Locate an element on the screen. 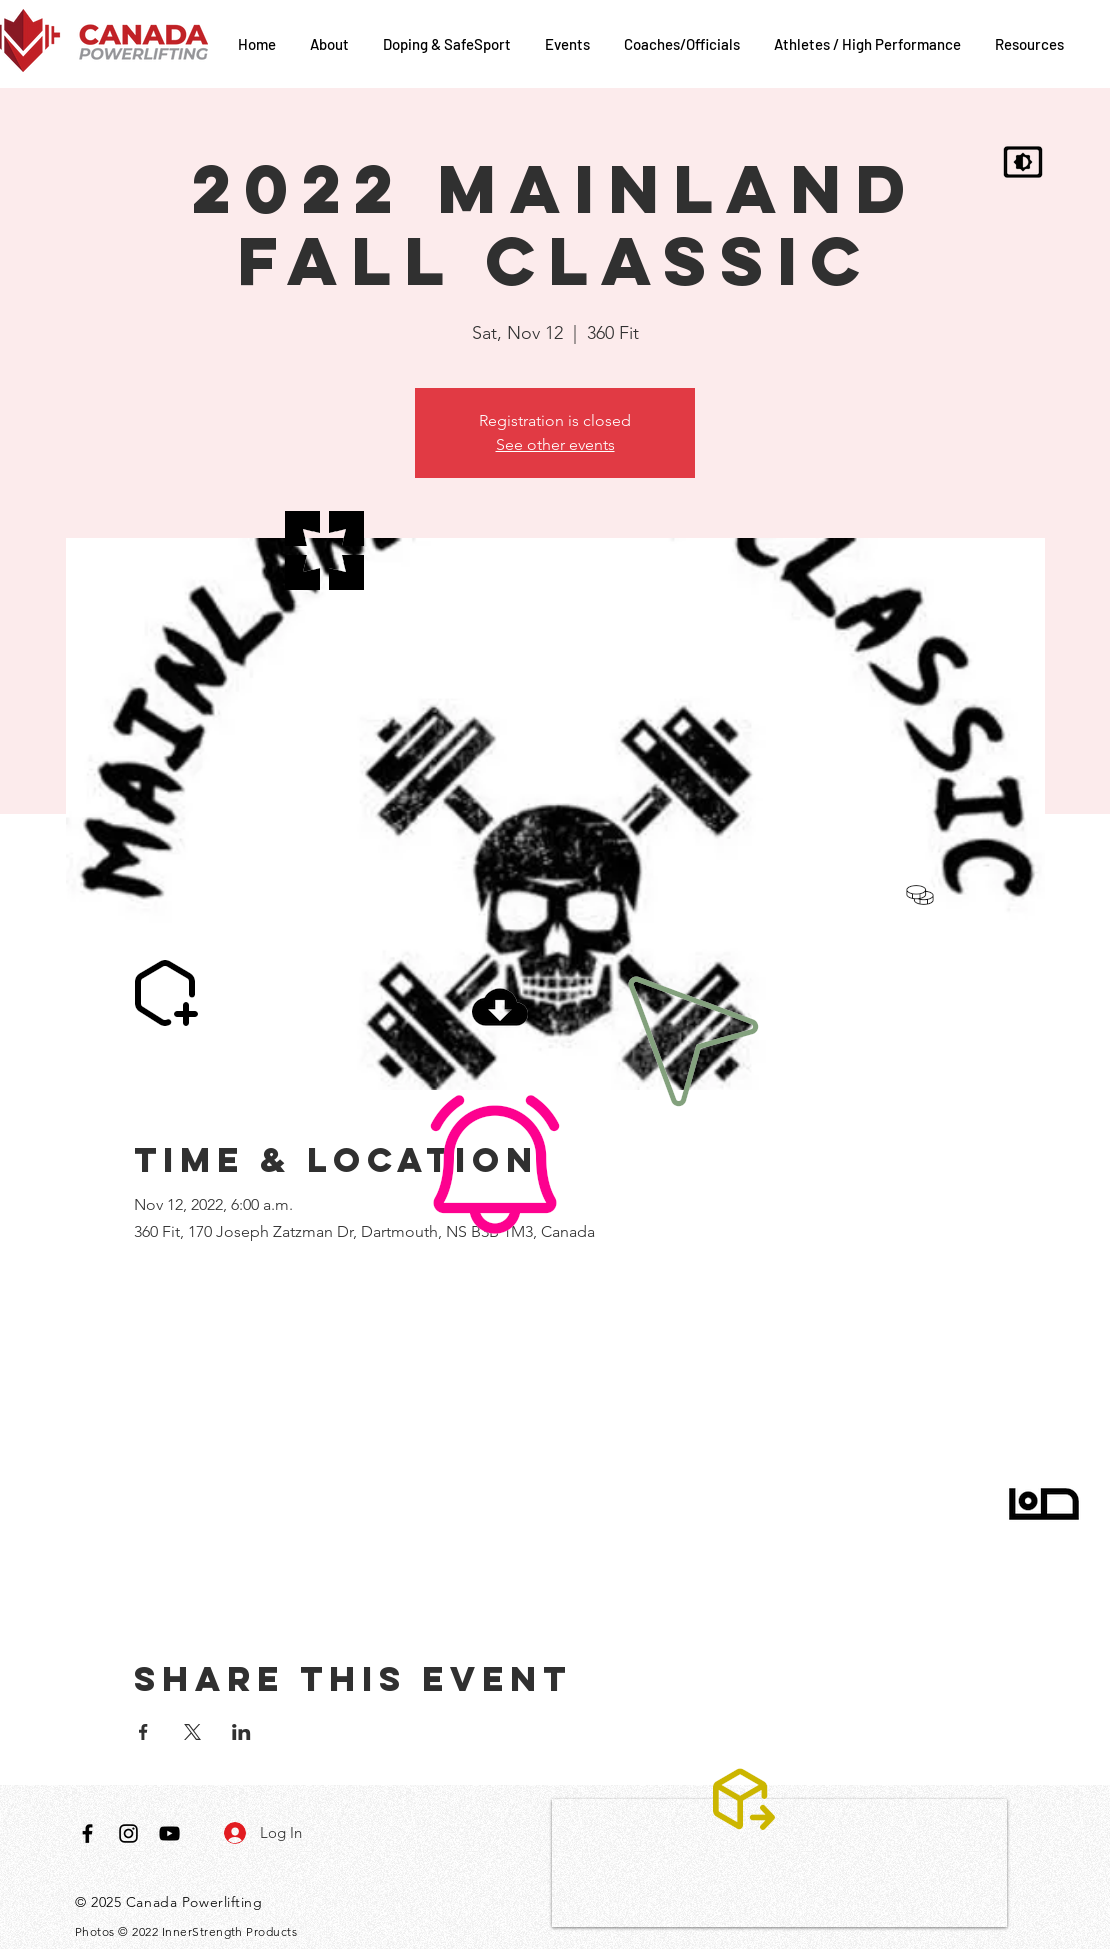  add a new module or component is located at coordinates (165, 993).